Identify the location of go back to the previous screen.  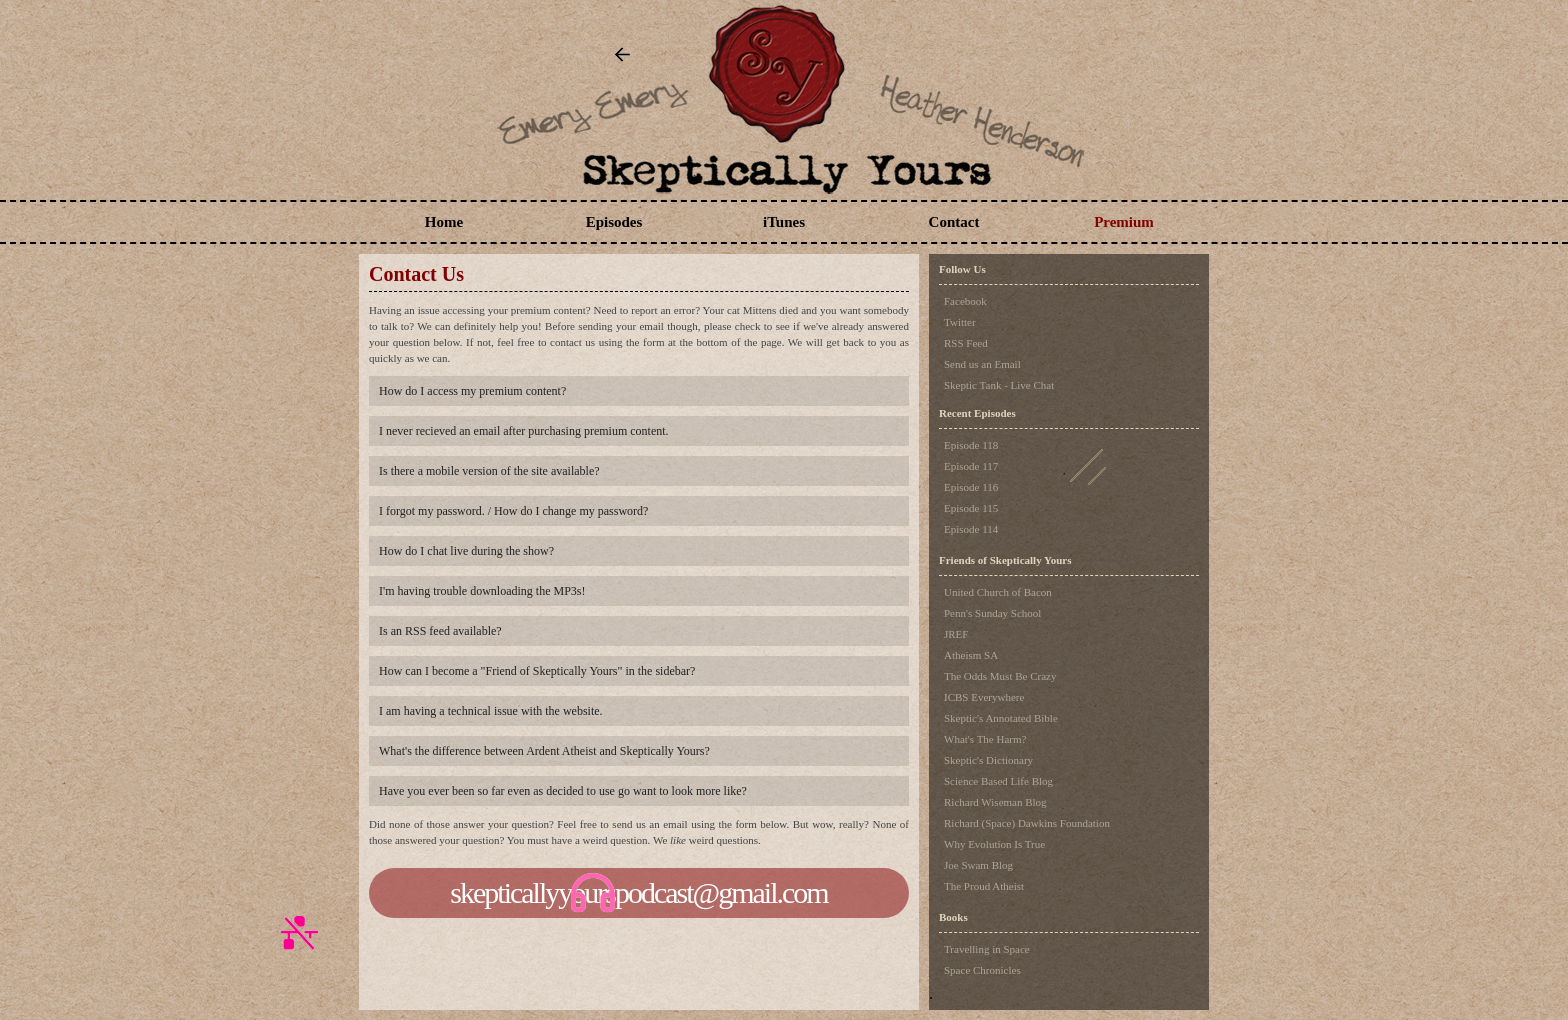
(622, 54).